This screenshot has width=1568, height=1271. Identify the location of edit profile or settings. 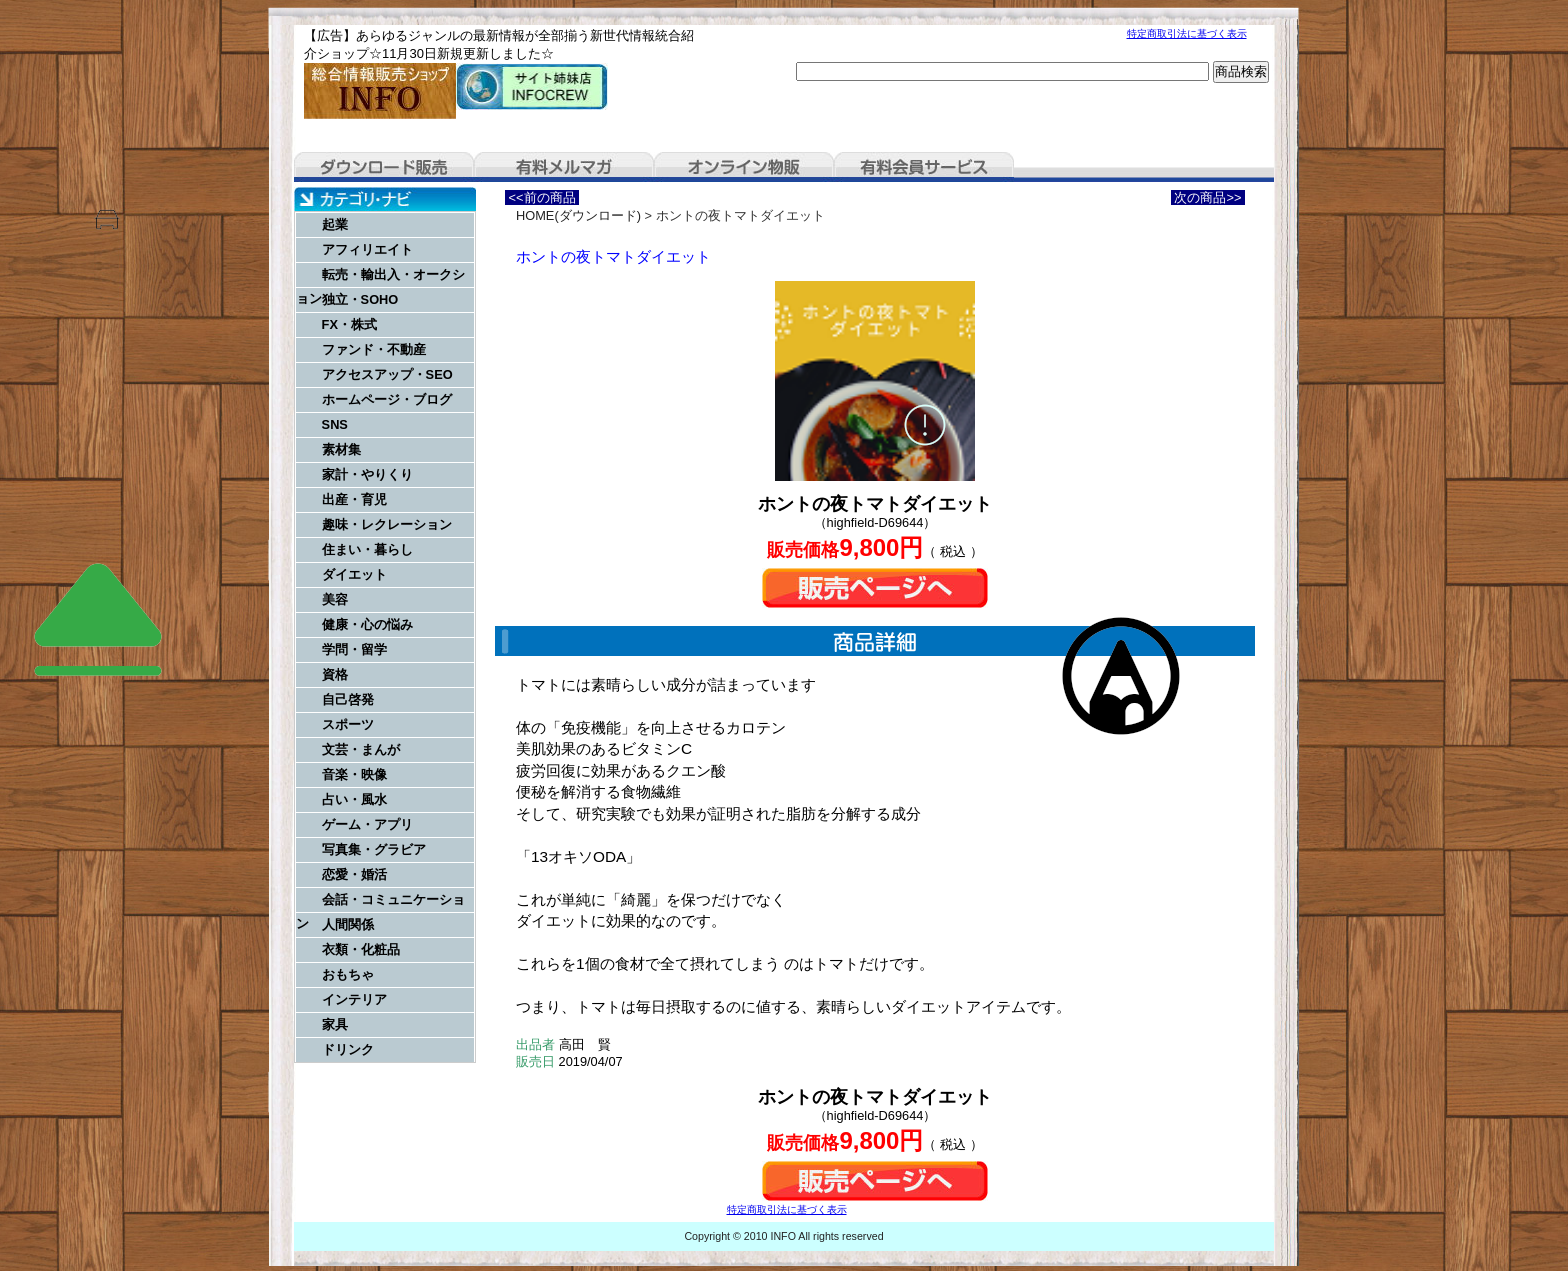
(1121, 676).